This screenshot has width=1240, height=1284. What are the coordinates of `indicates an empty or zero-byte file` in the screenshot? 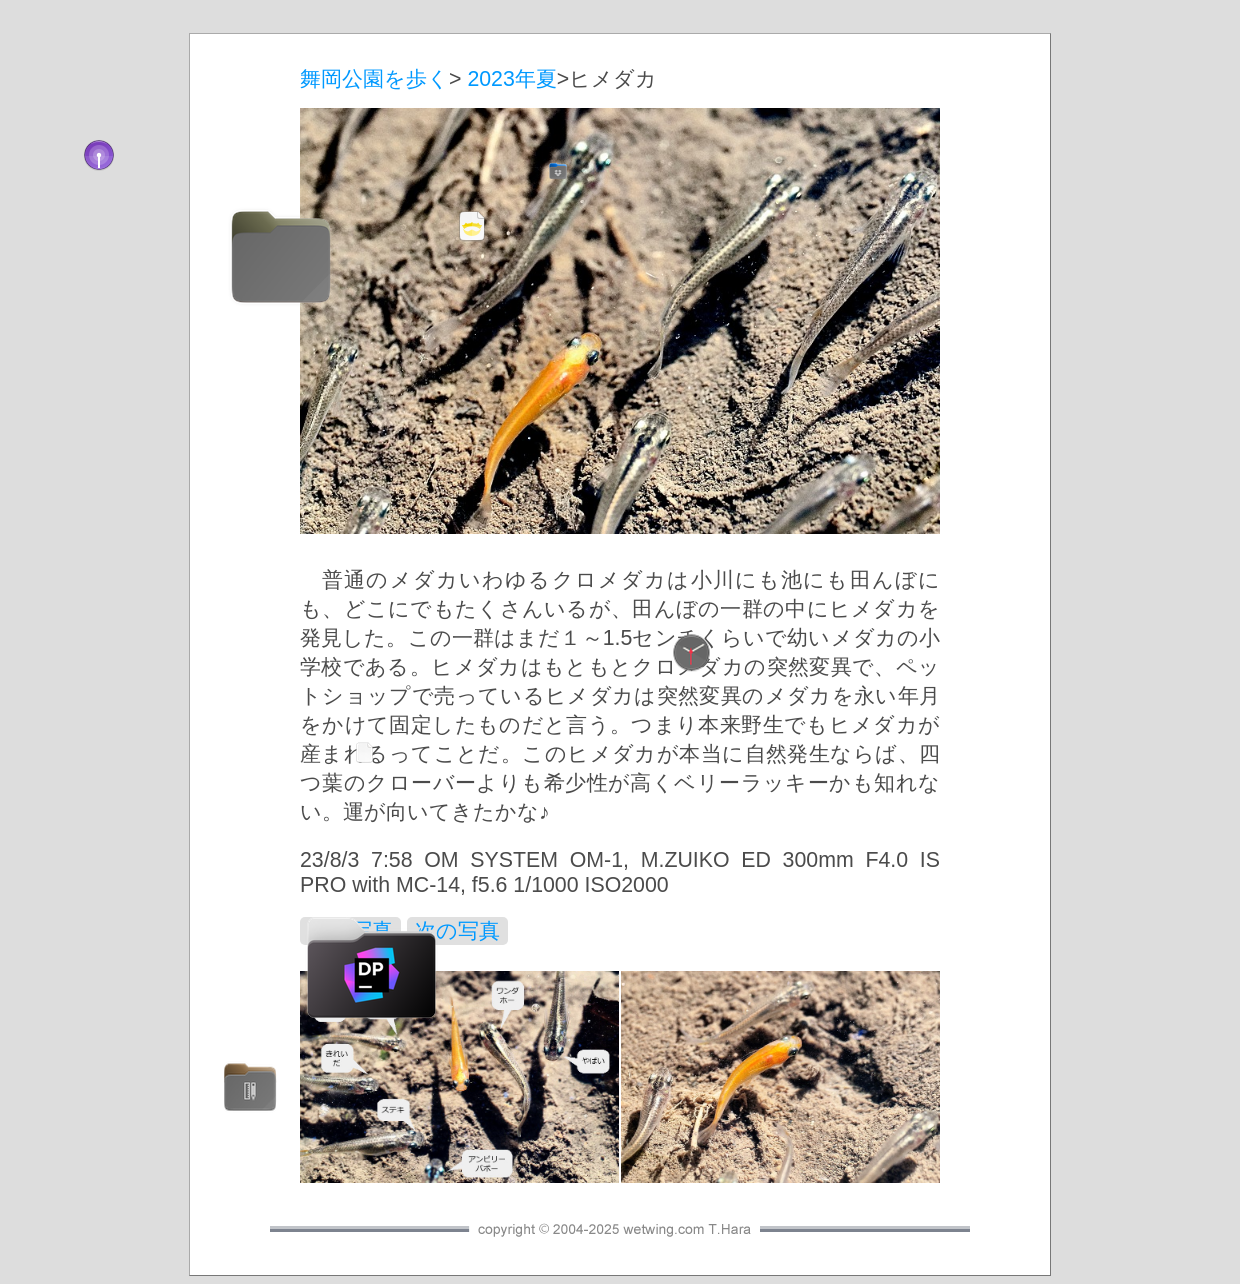 It's located at (364, 752).